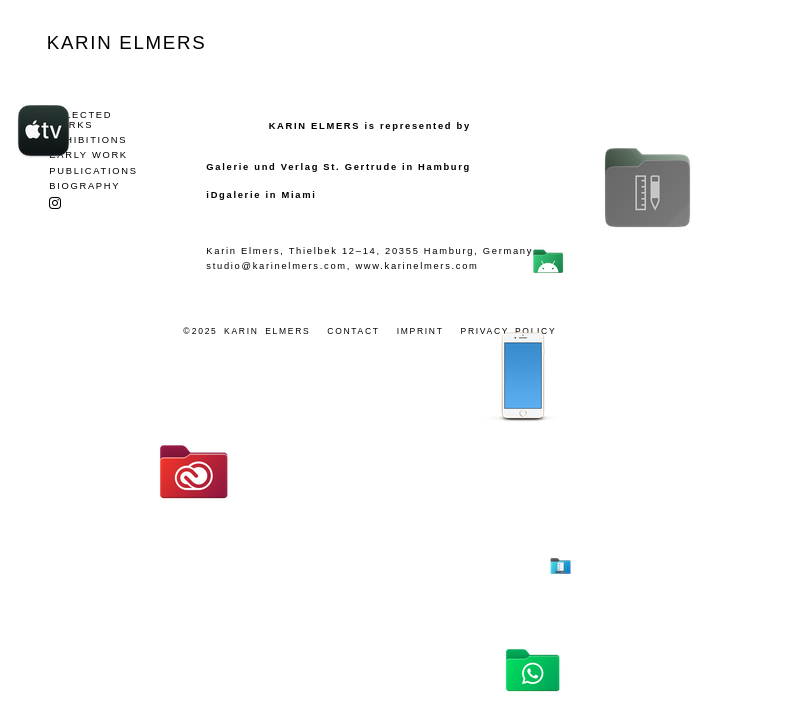  Describe the element at coordinates (193, 473) in the screenshot. I see `open adobe creative cloud files folder` at that location.